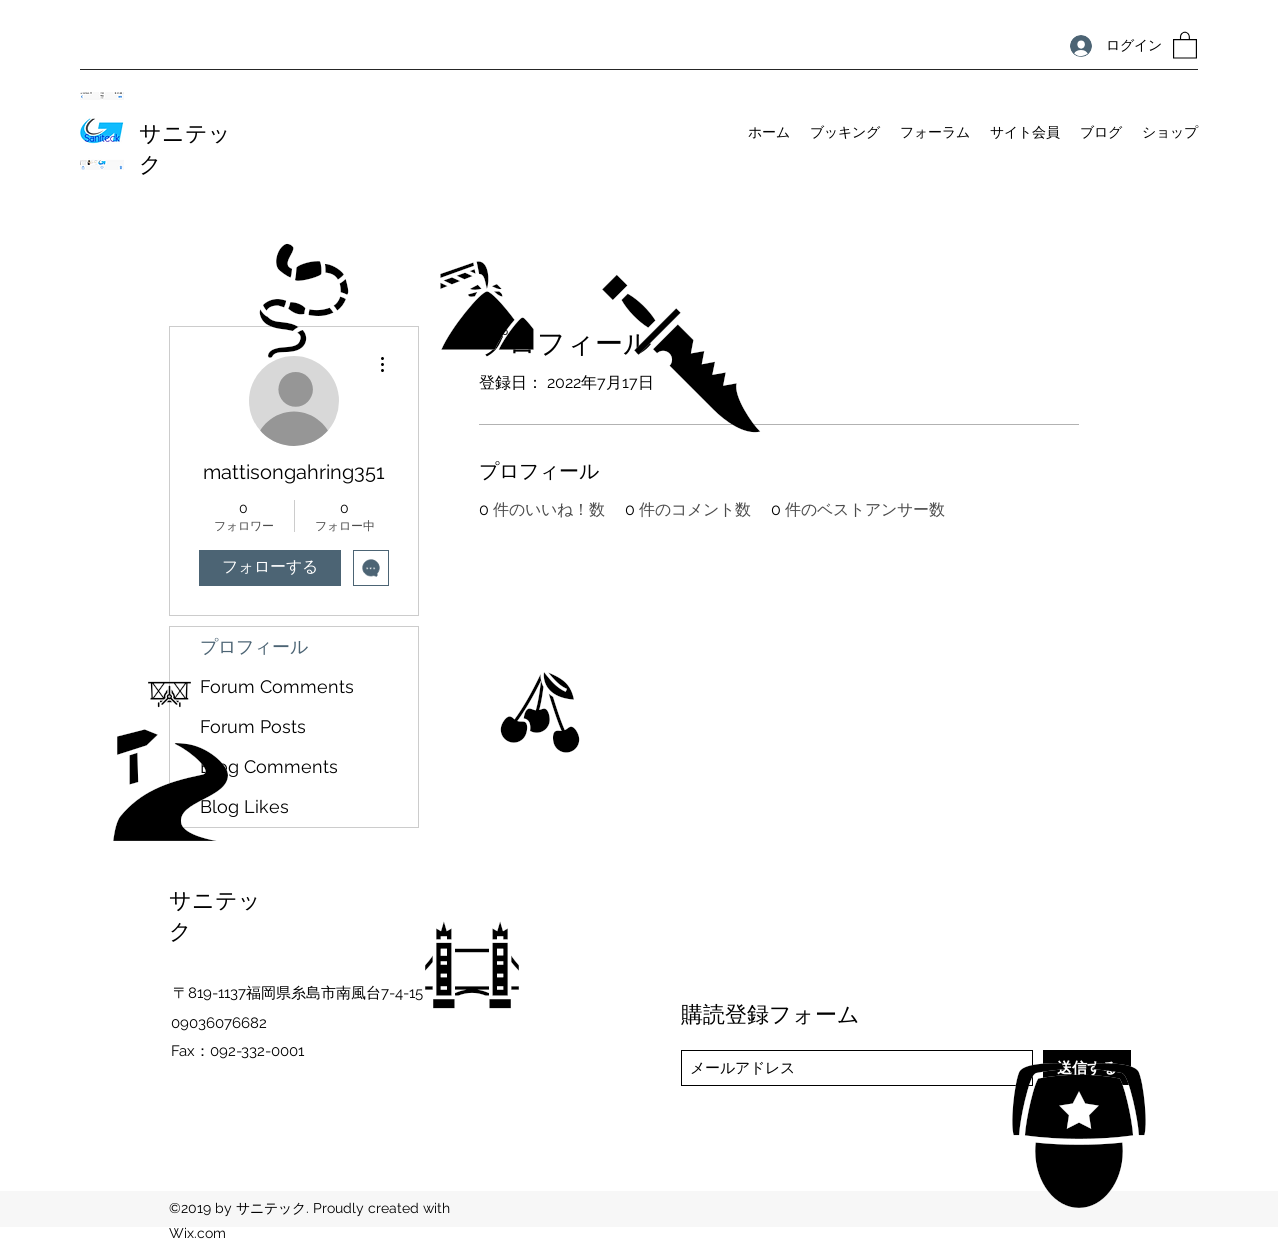 The height and width of the screenshot is (1252, 1278). Describe the element at coordinates (169, 694) in the screenshot. I see `access flight or aviation games` at that location.